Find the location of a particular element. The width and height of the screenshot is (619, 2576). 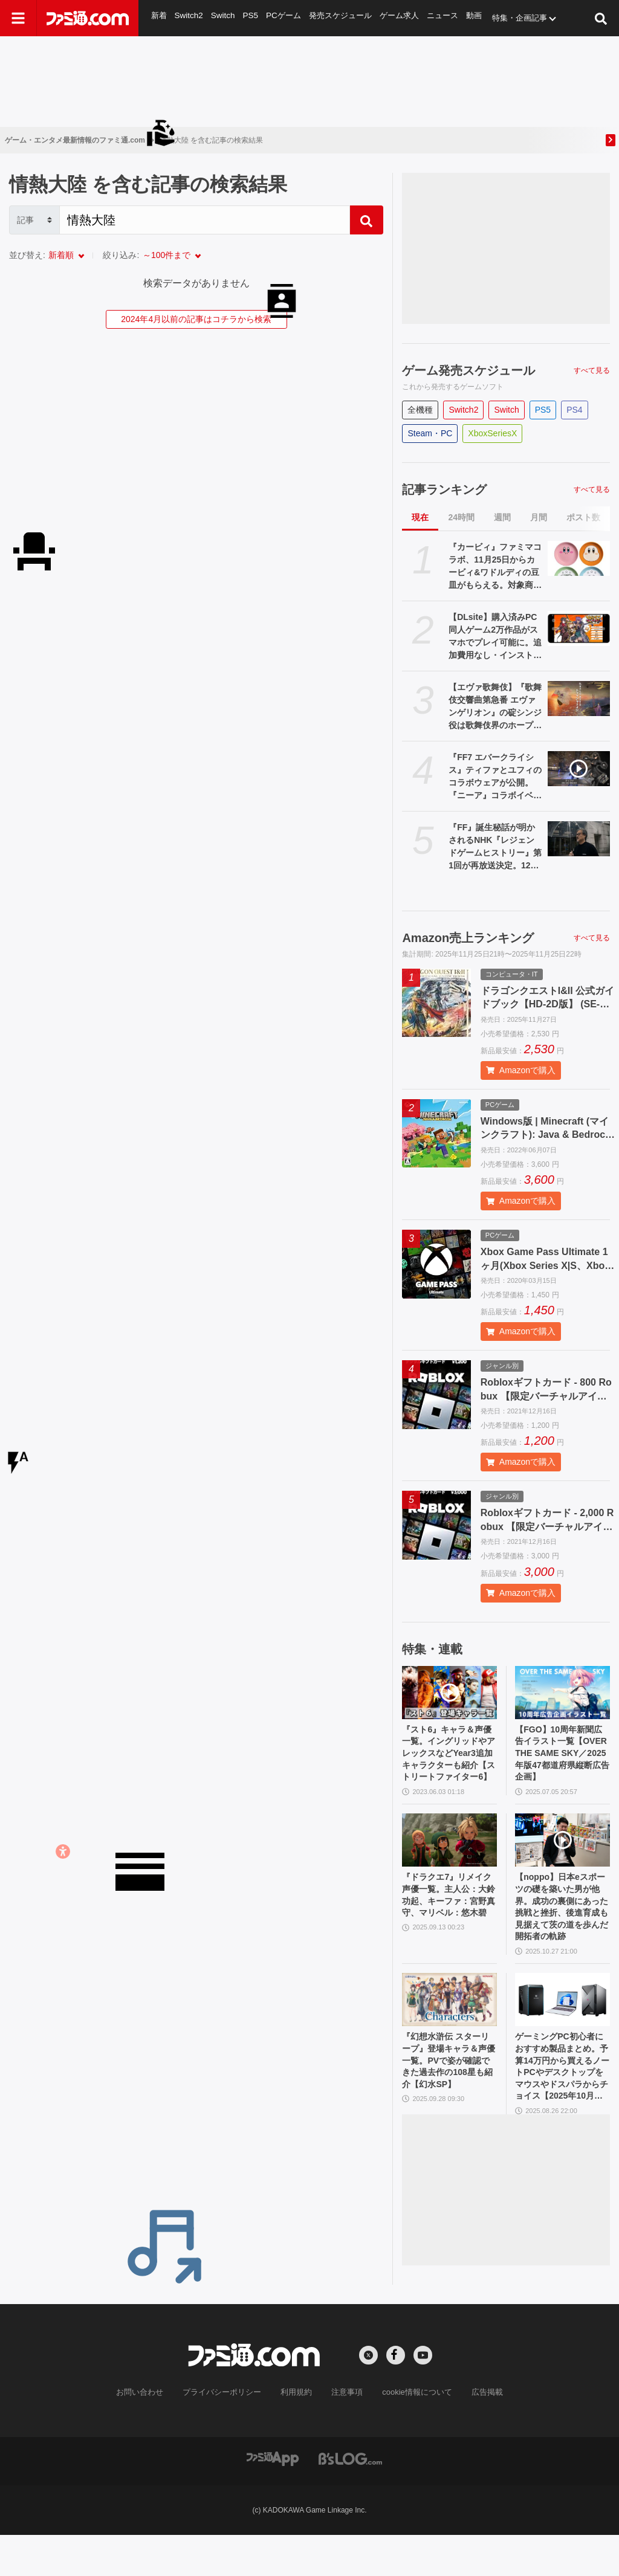

split view horizontally is located at coordinates (140, 1871).